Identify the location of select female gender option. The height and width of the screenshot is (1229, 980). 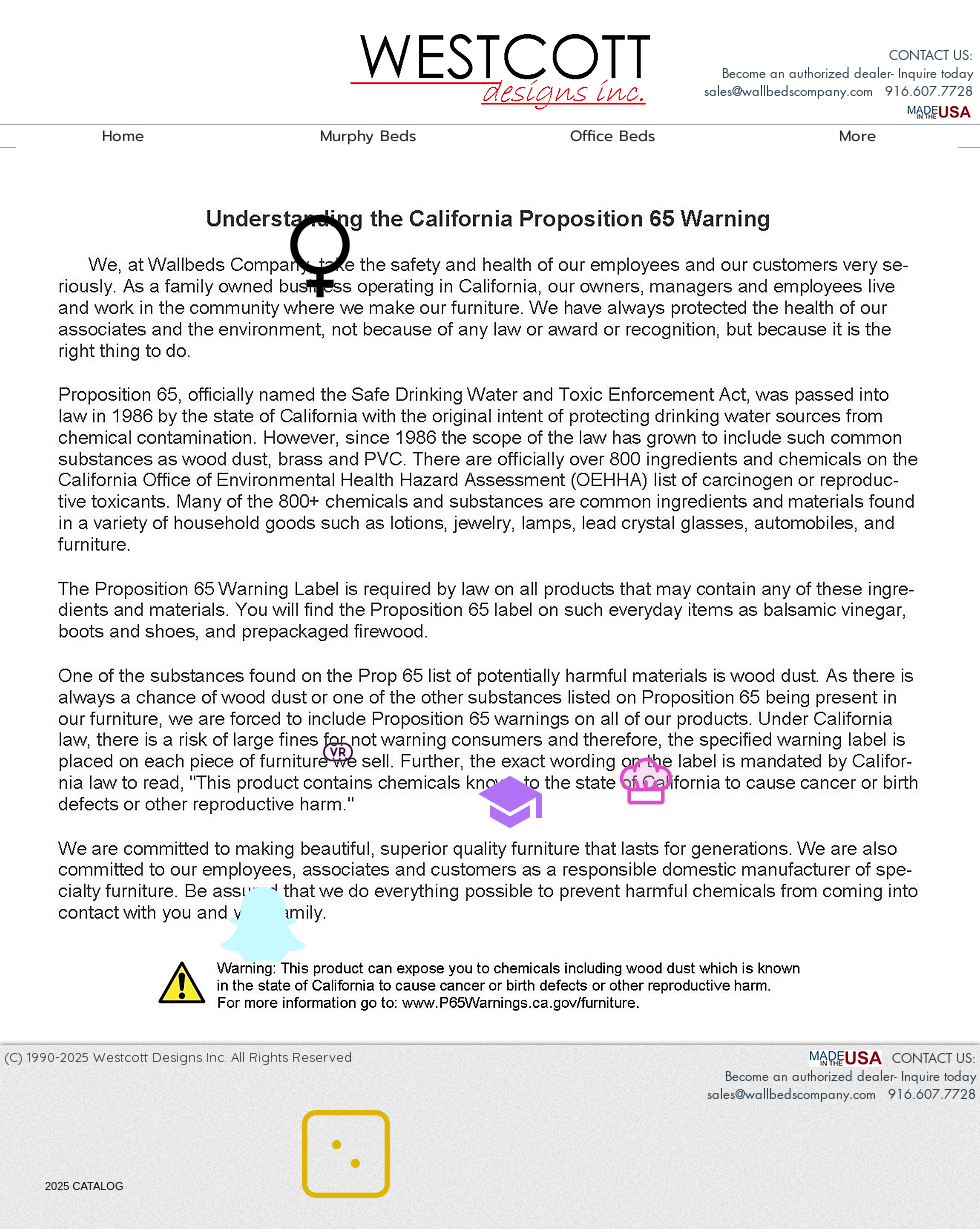
(320, 256).